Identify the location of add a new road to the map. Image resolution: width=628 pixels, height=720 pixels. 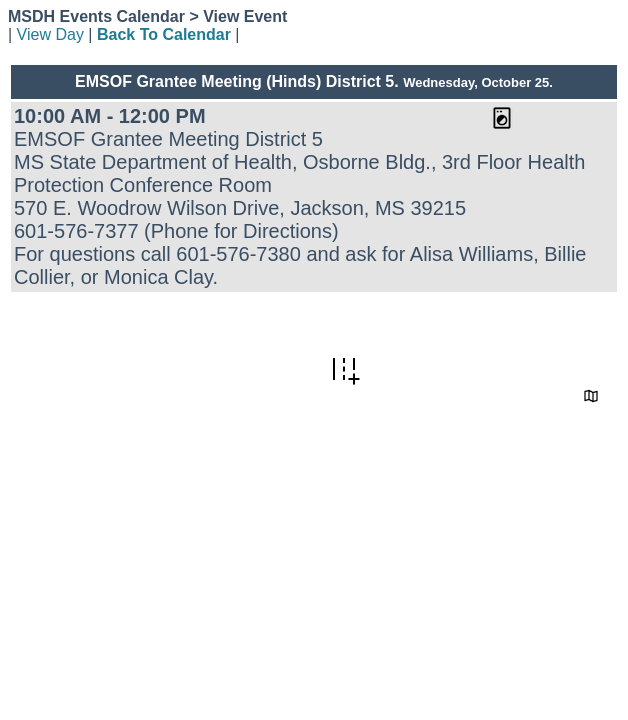
(344, 369).